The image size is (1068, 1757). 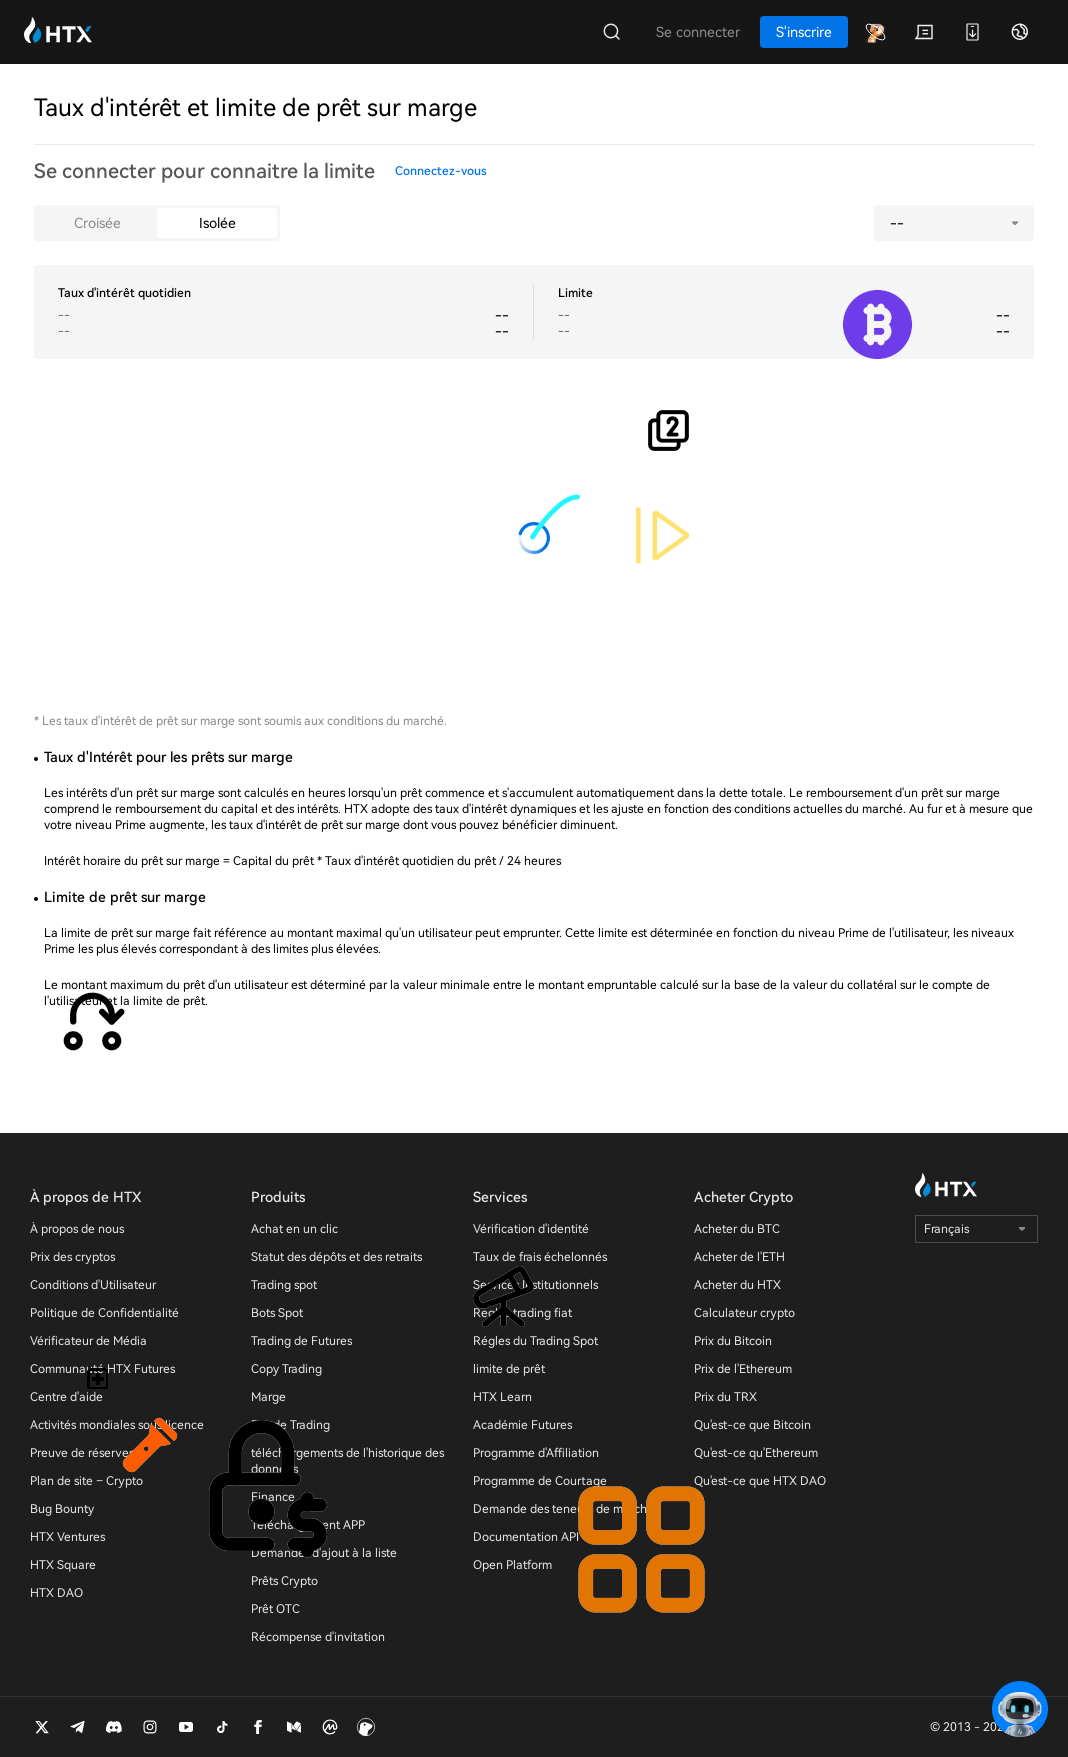 What do you see at coordinates (98, 1379) in the screenshot?
I see `find nearby hospitals or medical facilities` at bounding box center [98, 1379].